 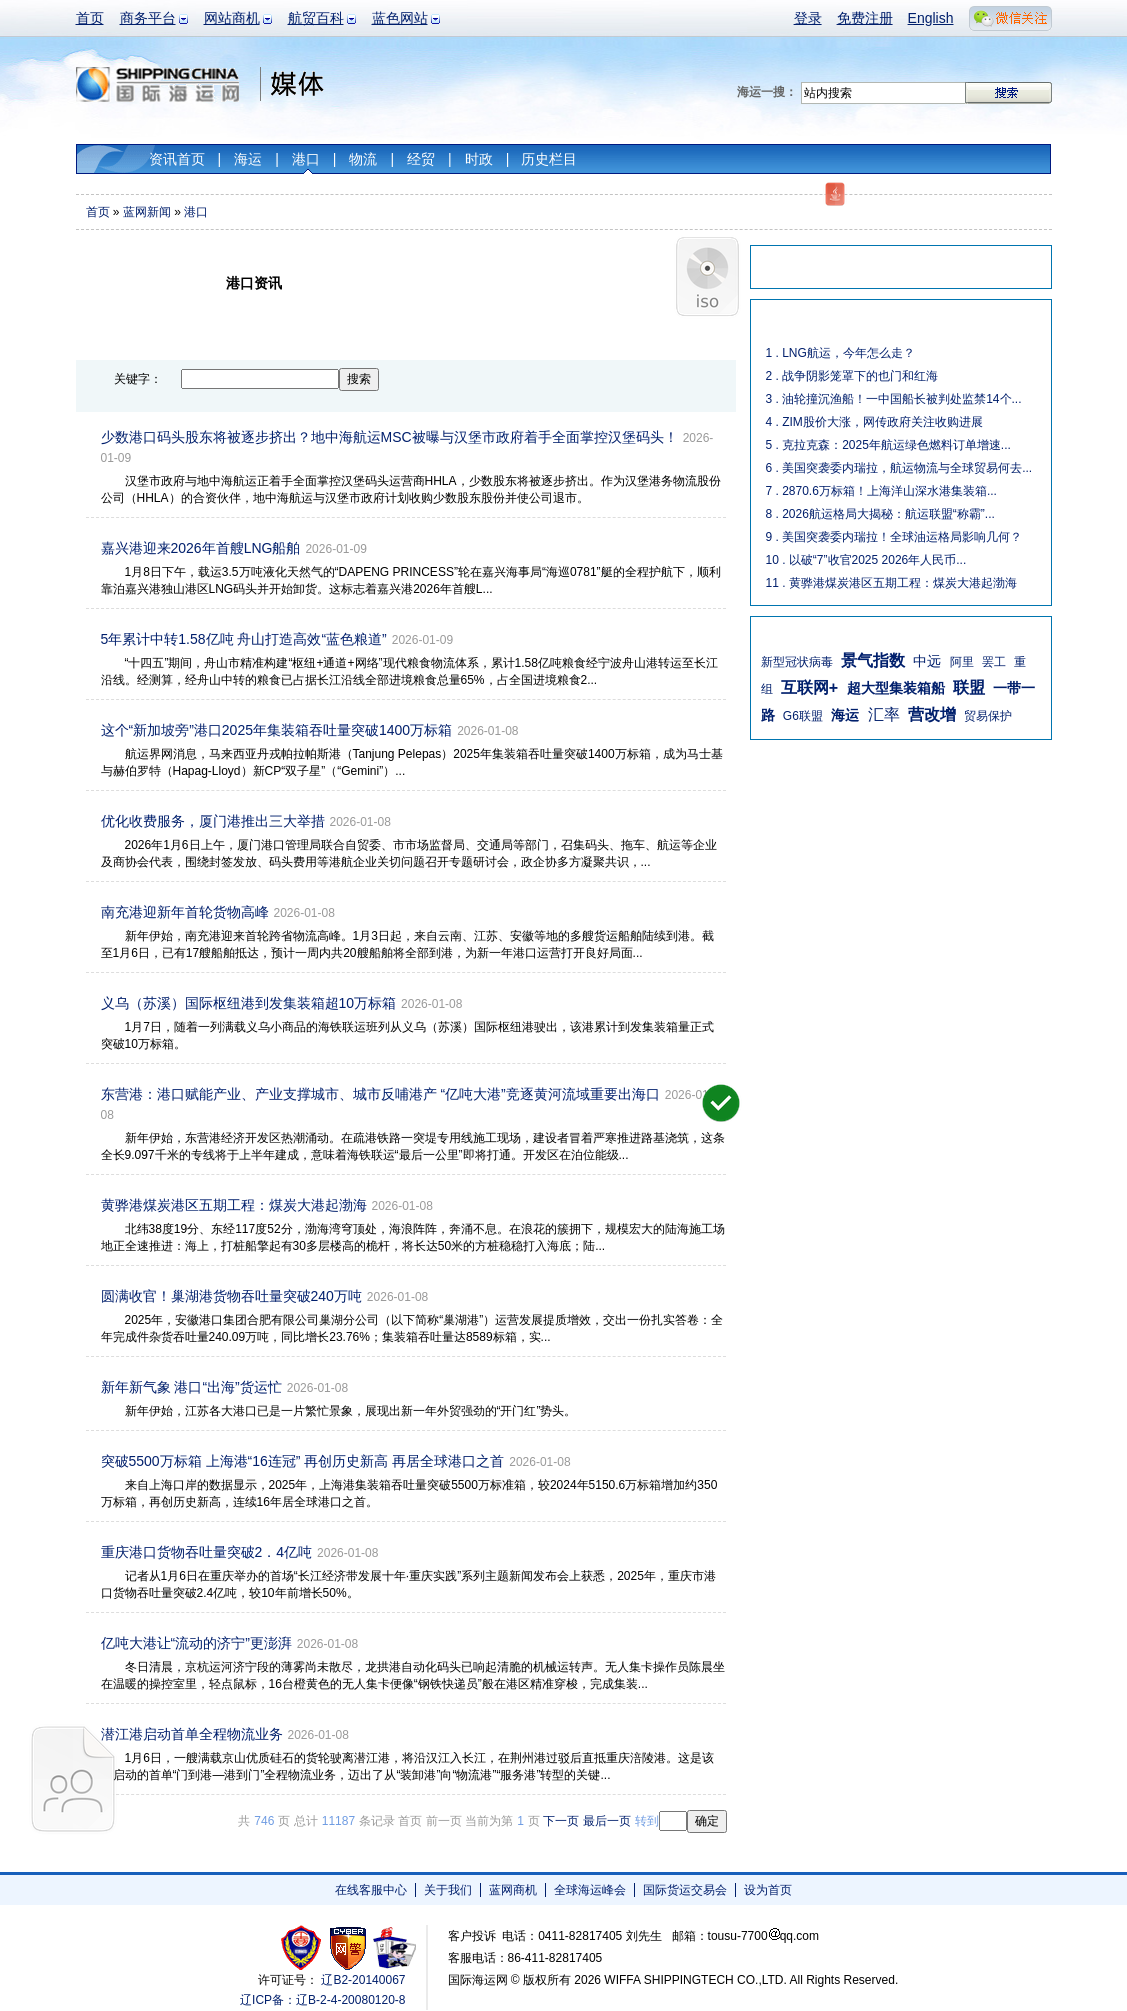 What do you see at coordinates (73, 1779) in the screenshot?
I see `credits or attribution text file` at bounding box center [73, 1779].